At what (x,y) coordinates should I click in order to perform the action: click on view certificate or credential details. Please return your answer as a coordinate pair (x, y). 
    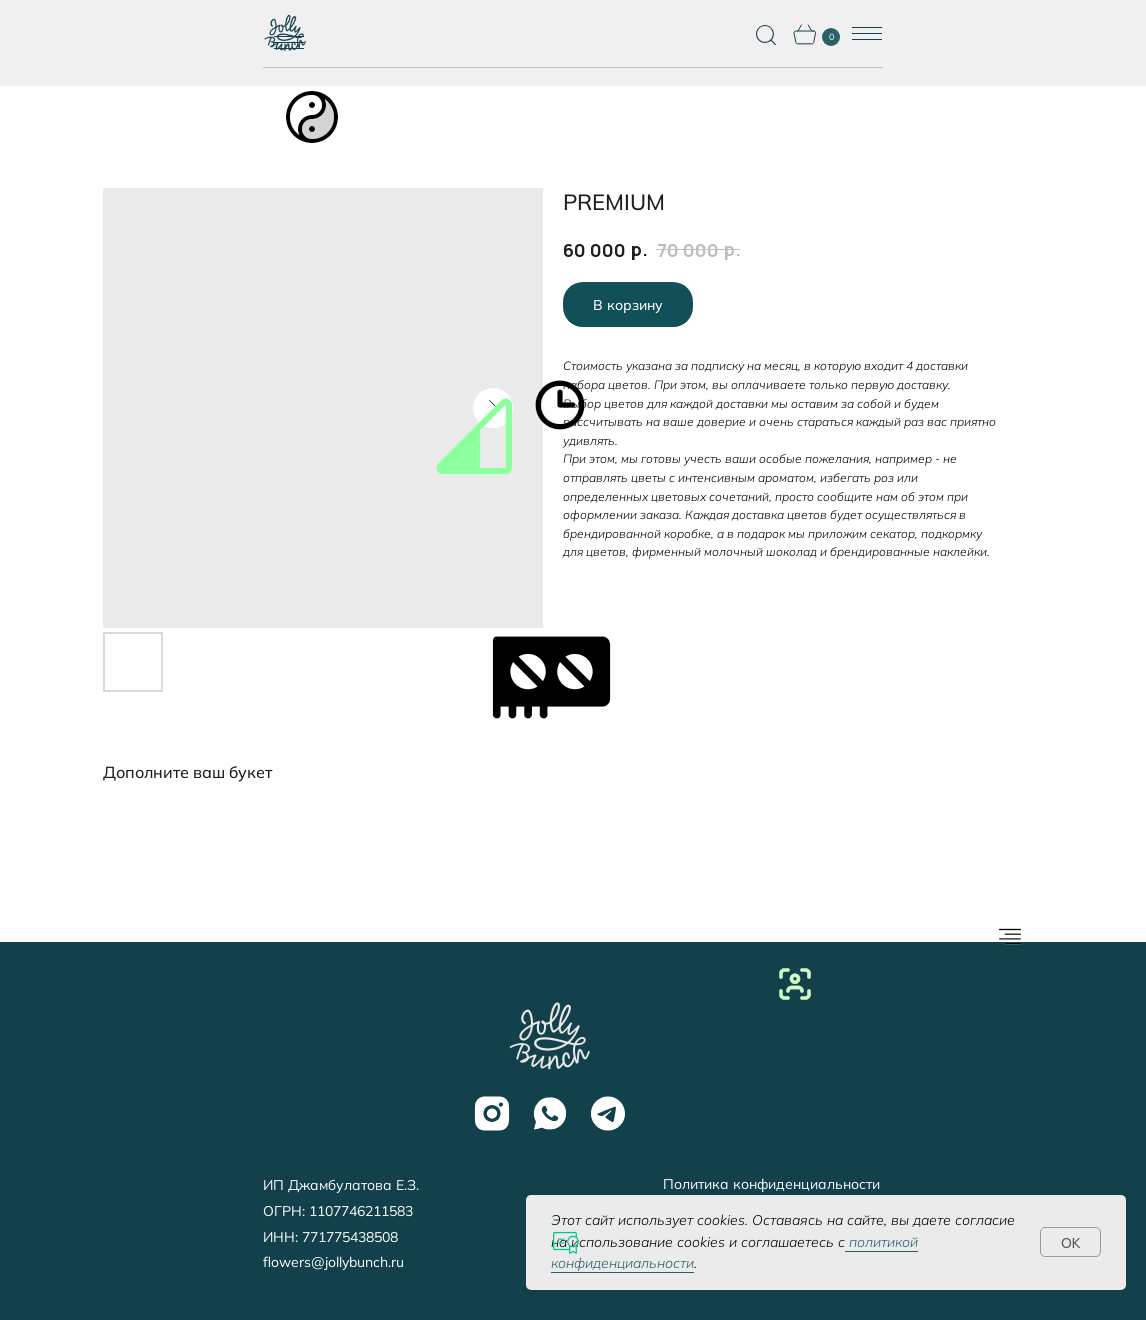
    Looking at the image, I should click on (565, 1242).